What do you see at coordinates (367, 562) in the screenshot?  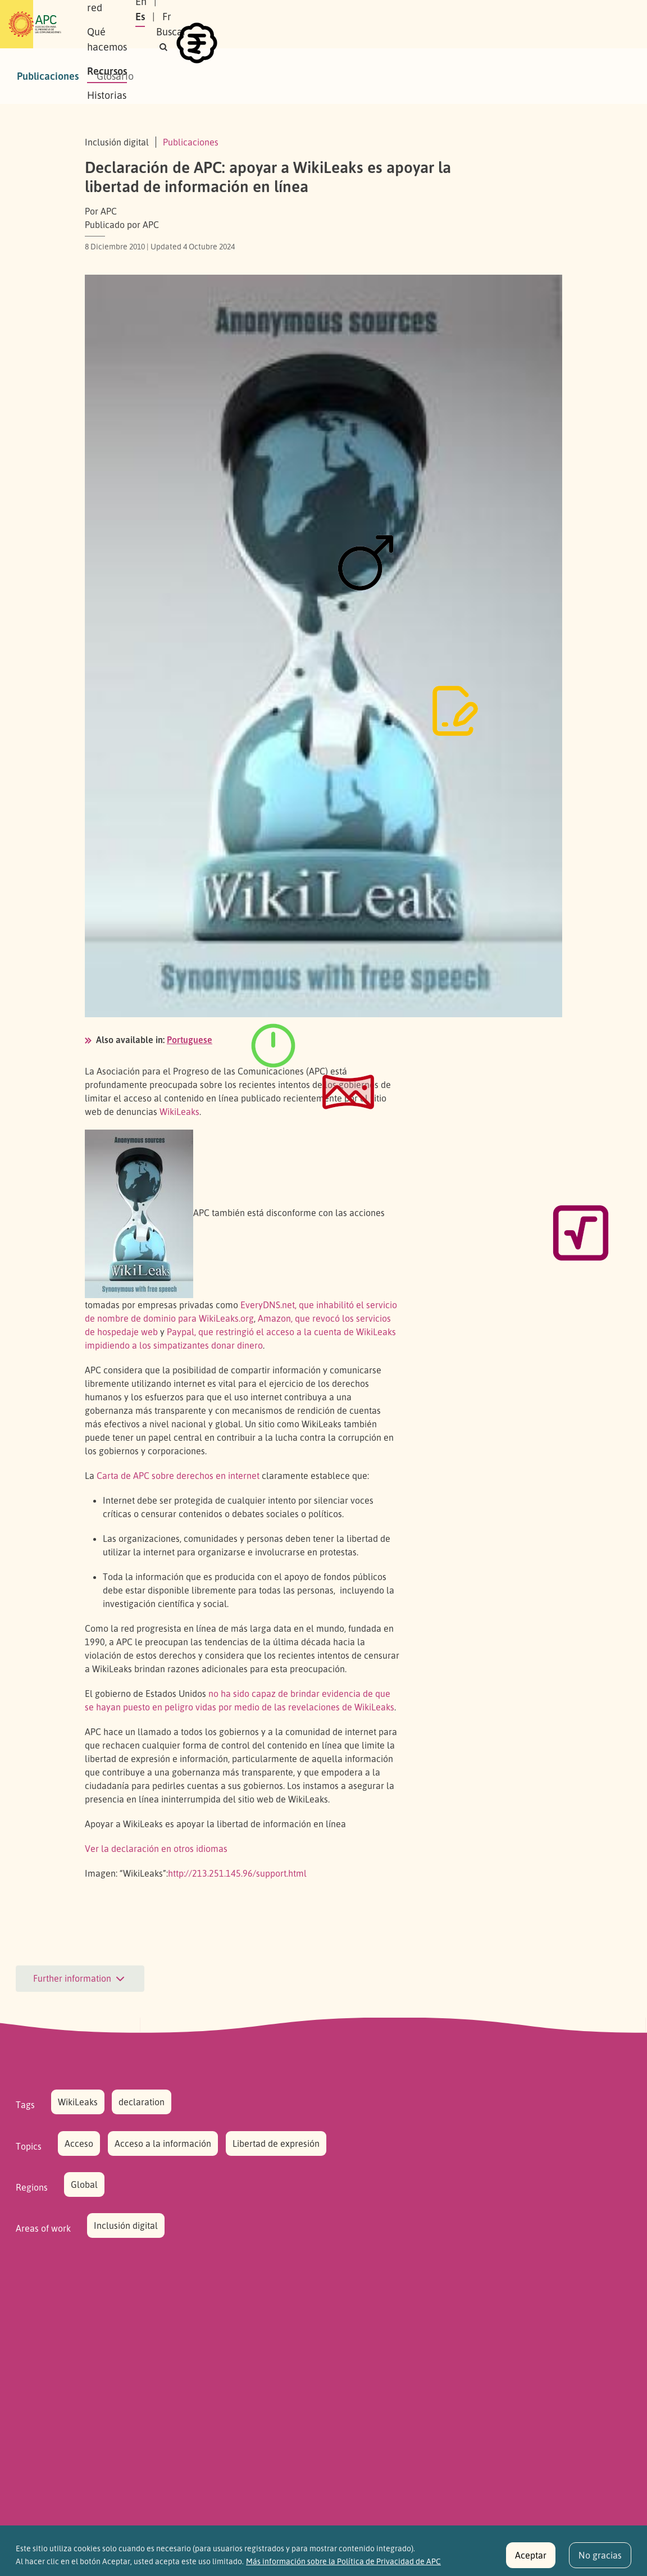 I see `indicates male gender selection` at bounding box center [367, 562].